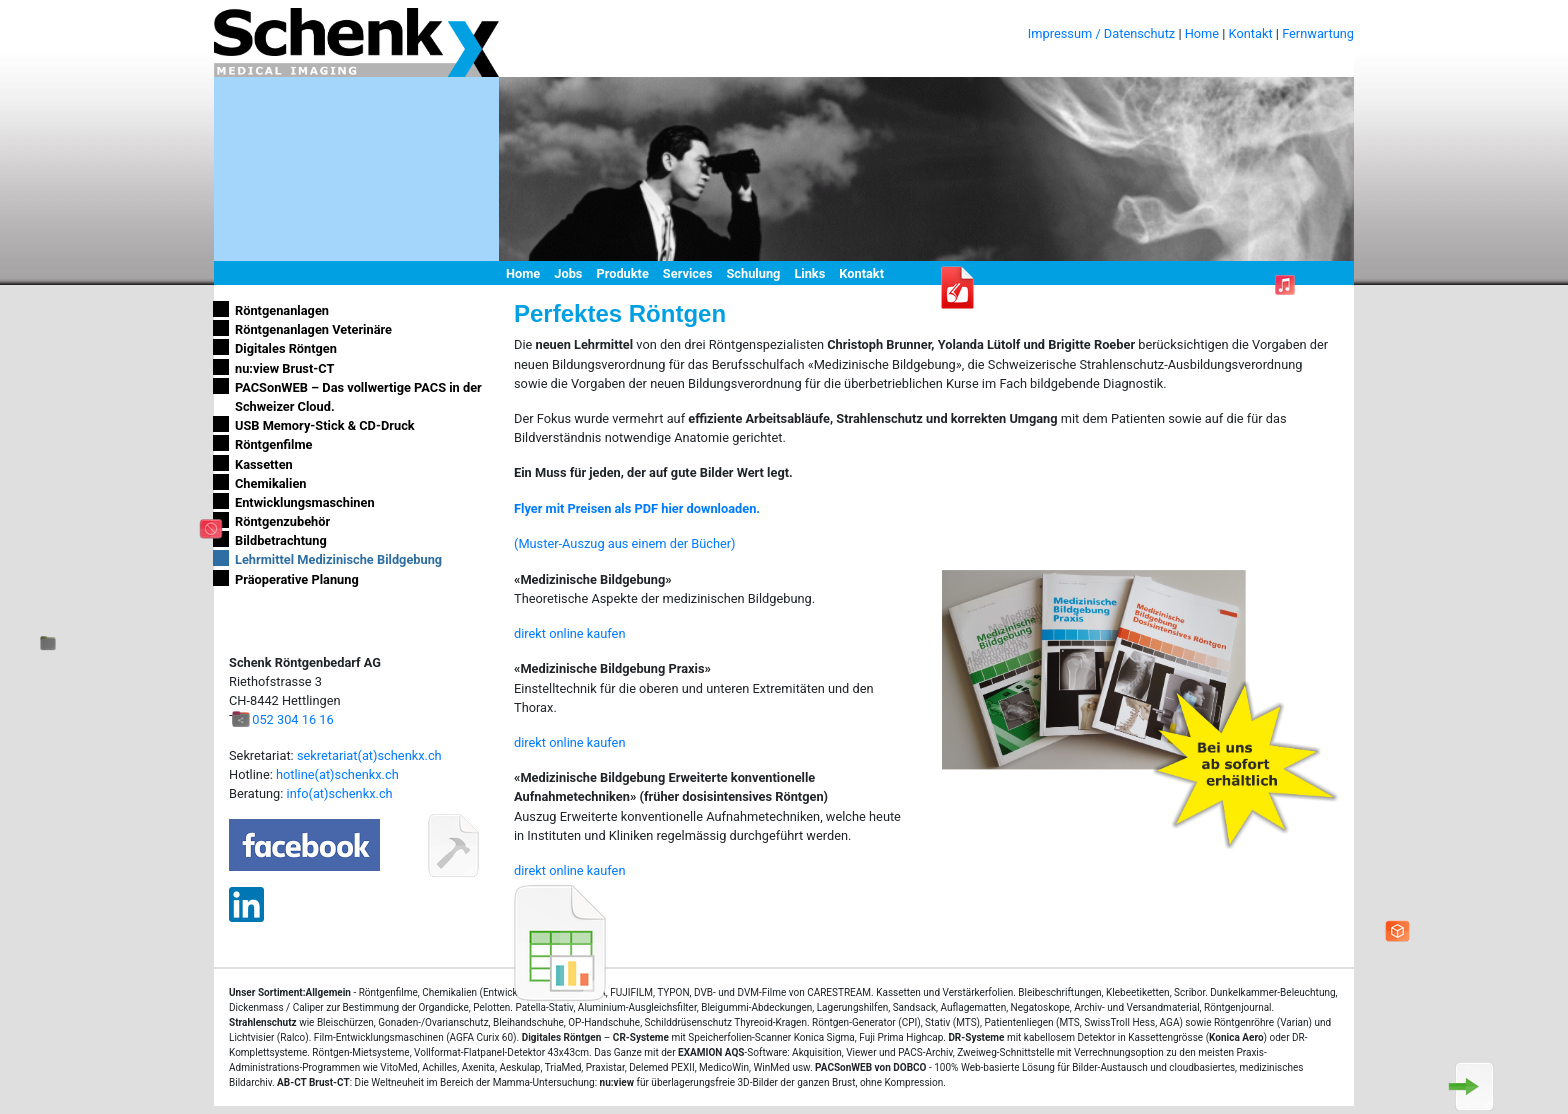 Image resolution: width=1568 pixels, height=1114 pixels. What do you see at coordinates (453, 845) in the screenshot?
I see `makefile document for build automation` at bounding box center [453, 845].